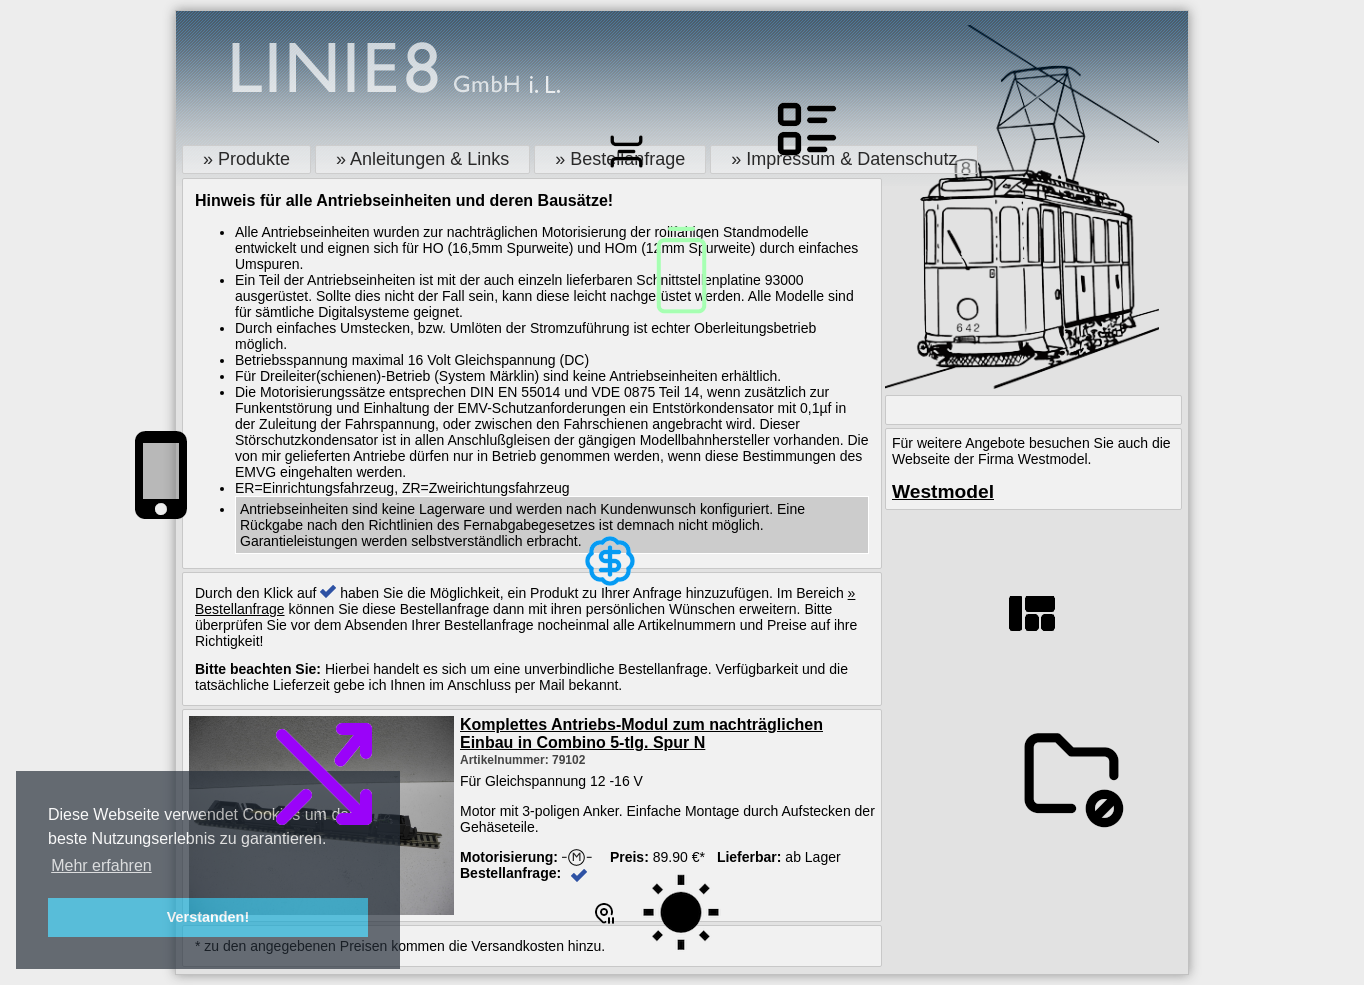 The width and height of the screenshot is (1364, 985). I want to click on toggle light mode or bright display, so click(681, 914).